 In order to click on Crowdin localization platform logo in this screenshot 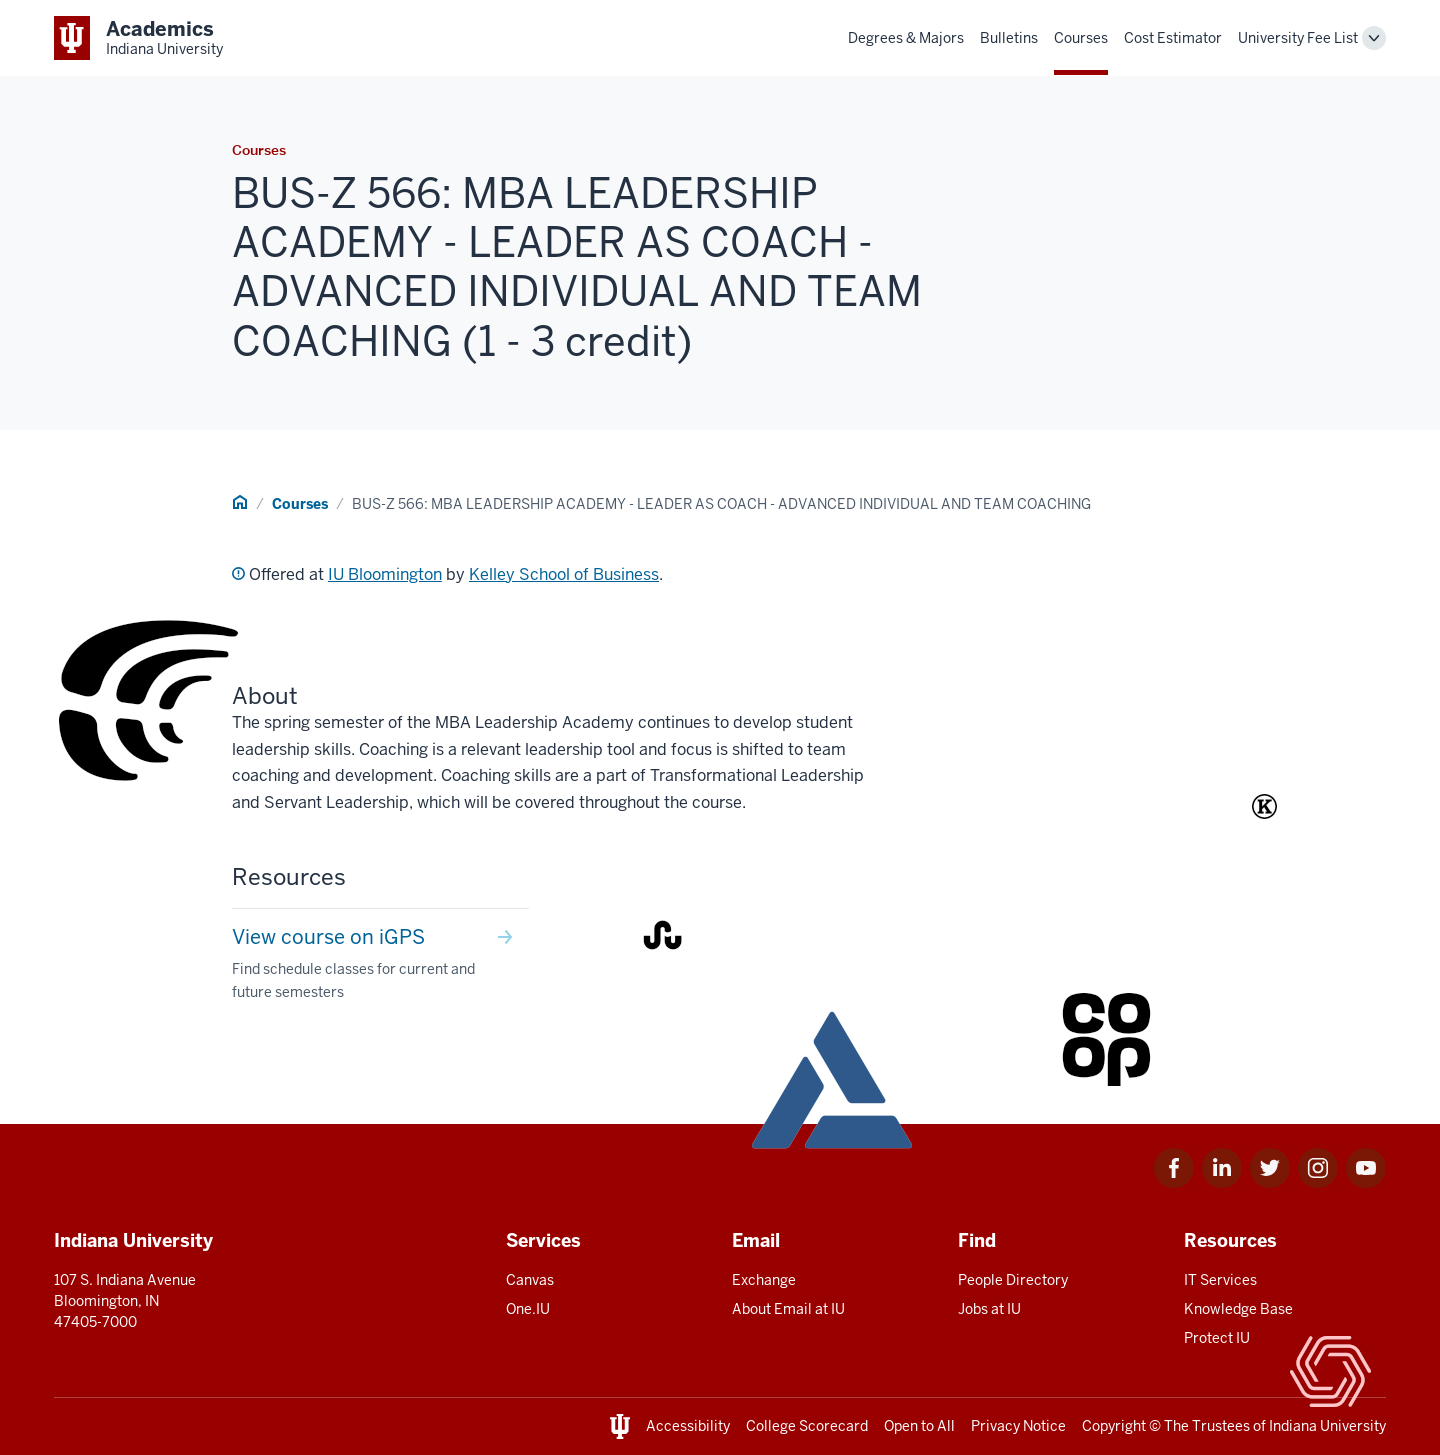, I will do `click(148, 700)`.